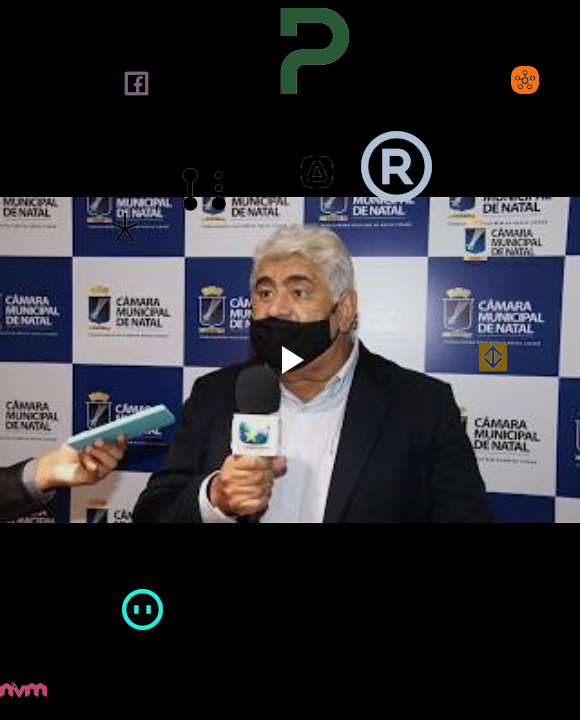  I want to click on AdonisJS framework logo, so click(317, 172).